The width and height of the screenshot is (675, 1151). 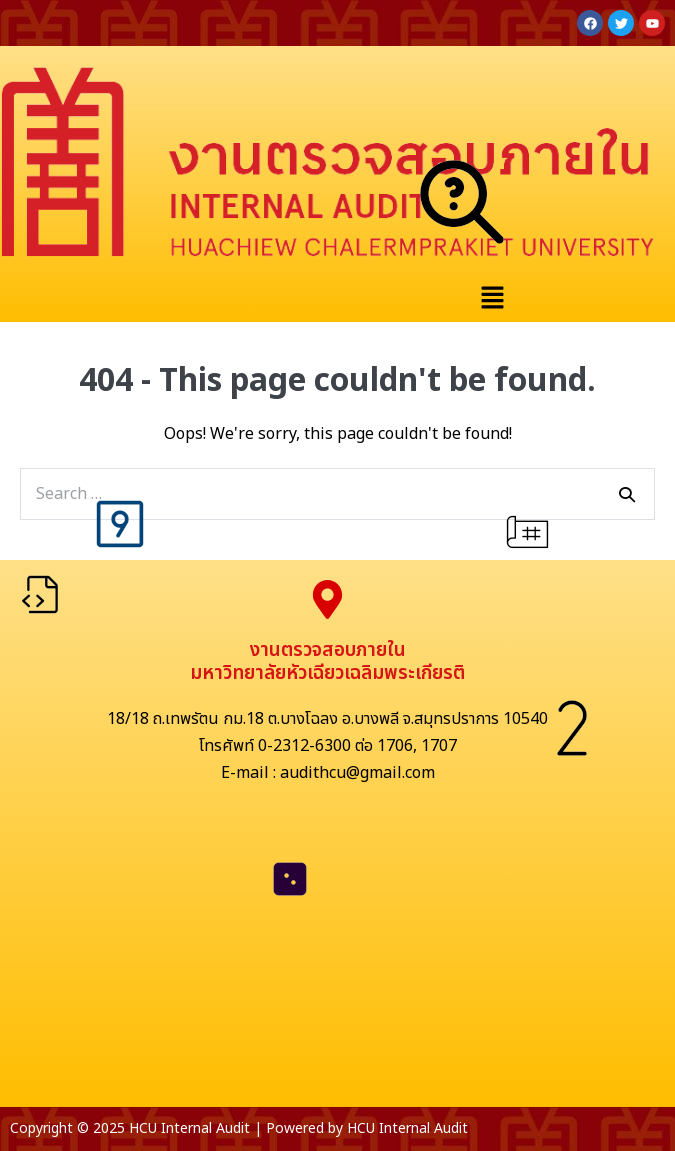 I want to click on select number nine, so click(x=120, y=524).